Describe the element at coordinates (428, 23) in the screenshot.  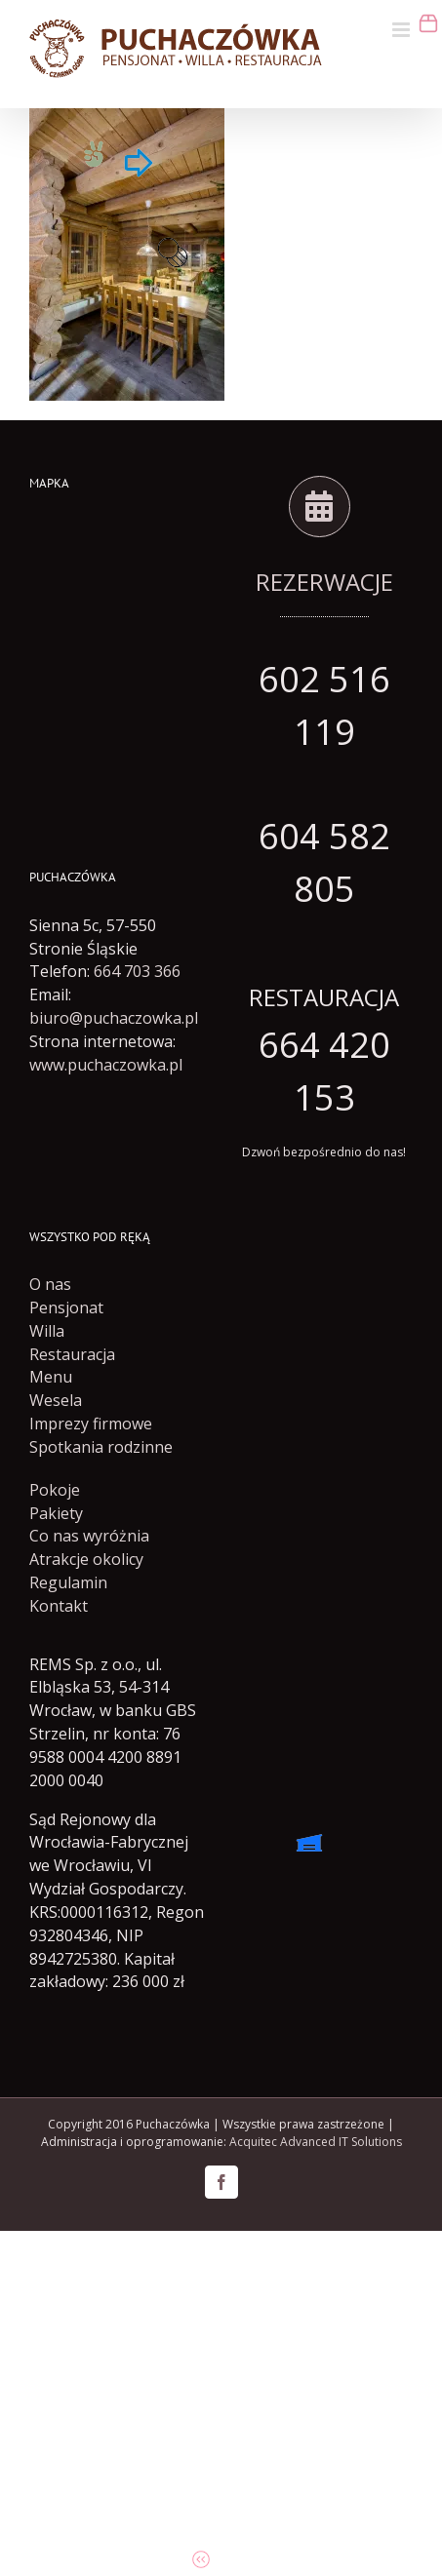
I see `view package or shipment details` at that location.